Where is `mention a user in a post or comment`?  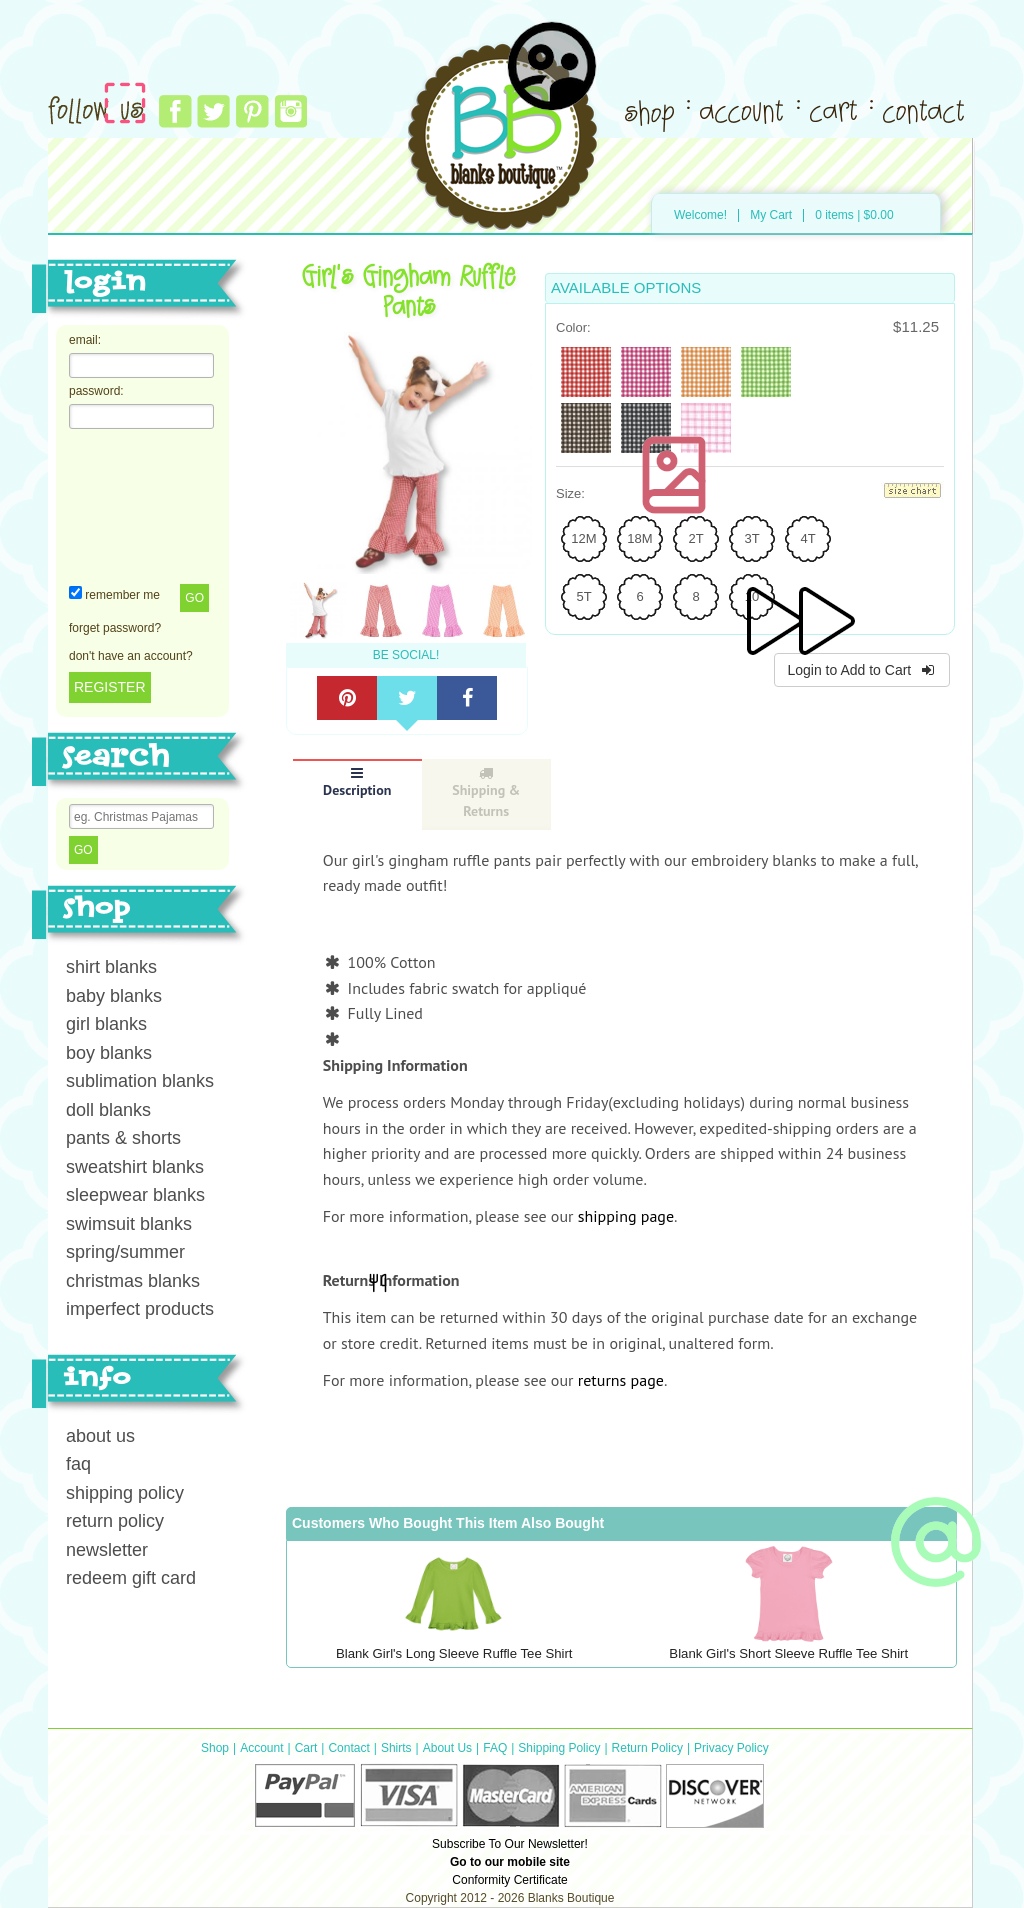
mention a user in a post or comment is located at coordinates (936, 1542).